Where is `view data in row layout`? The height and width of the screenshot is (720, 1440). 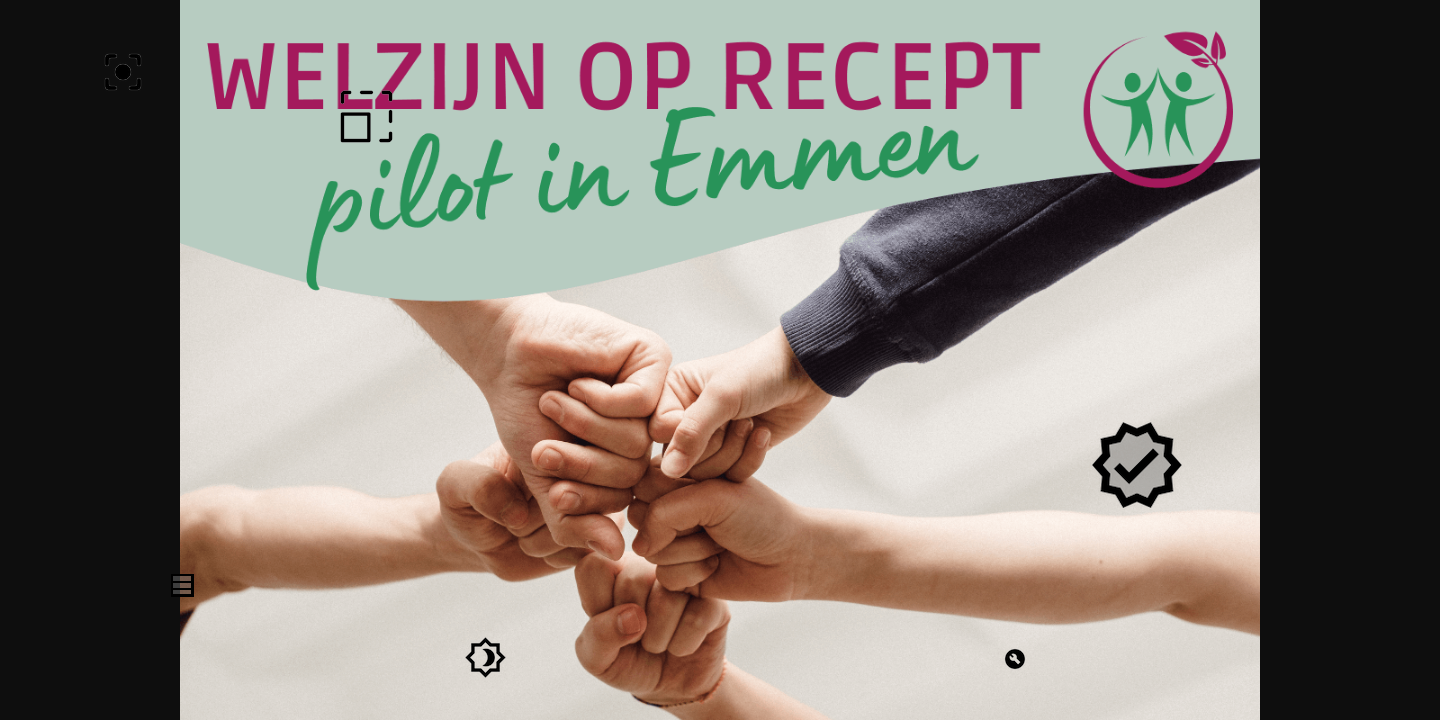 view data in row layout is located at coordinates (182, 585).